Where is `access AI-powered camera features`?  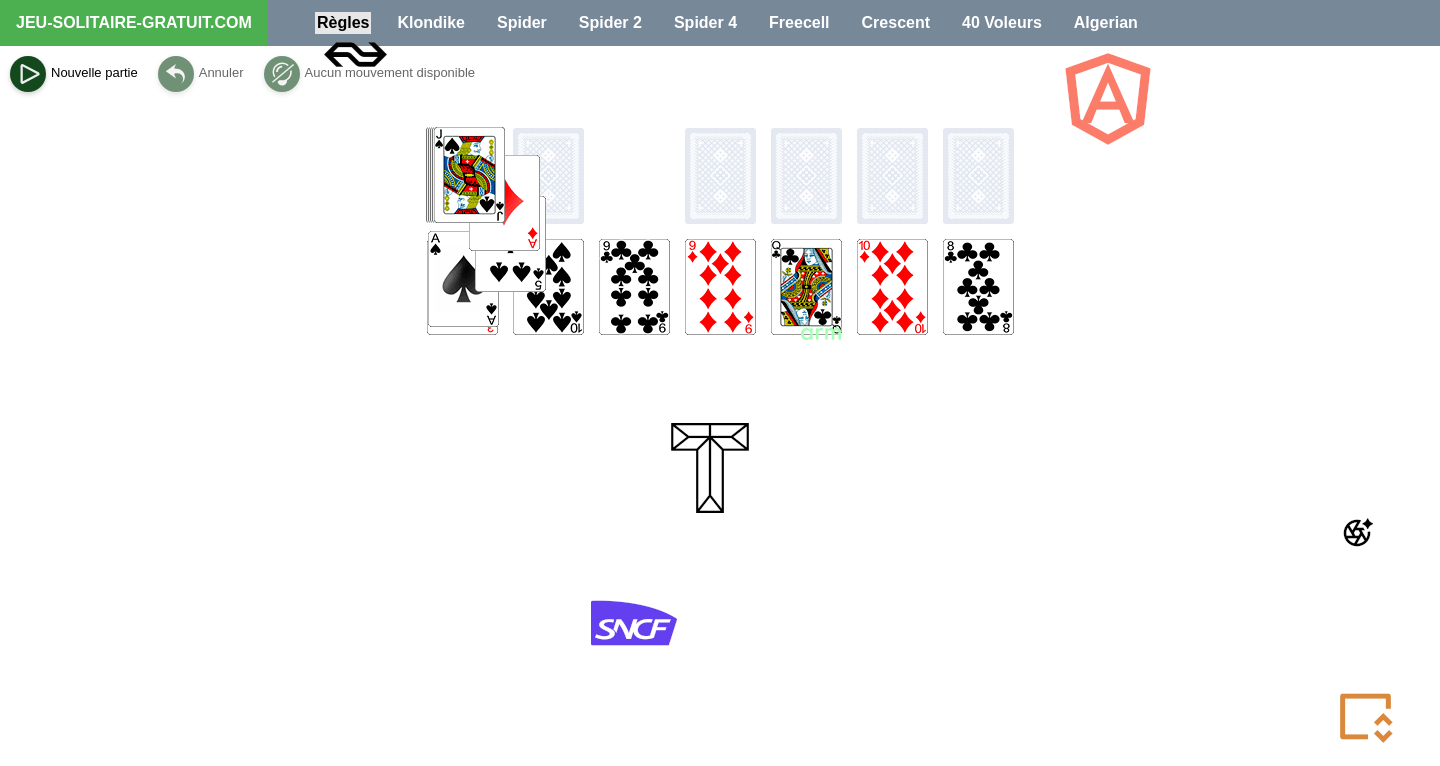
access AI-powered camera features is located at coordinates (1357, 533).